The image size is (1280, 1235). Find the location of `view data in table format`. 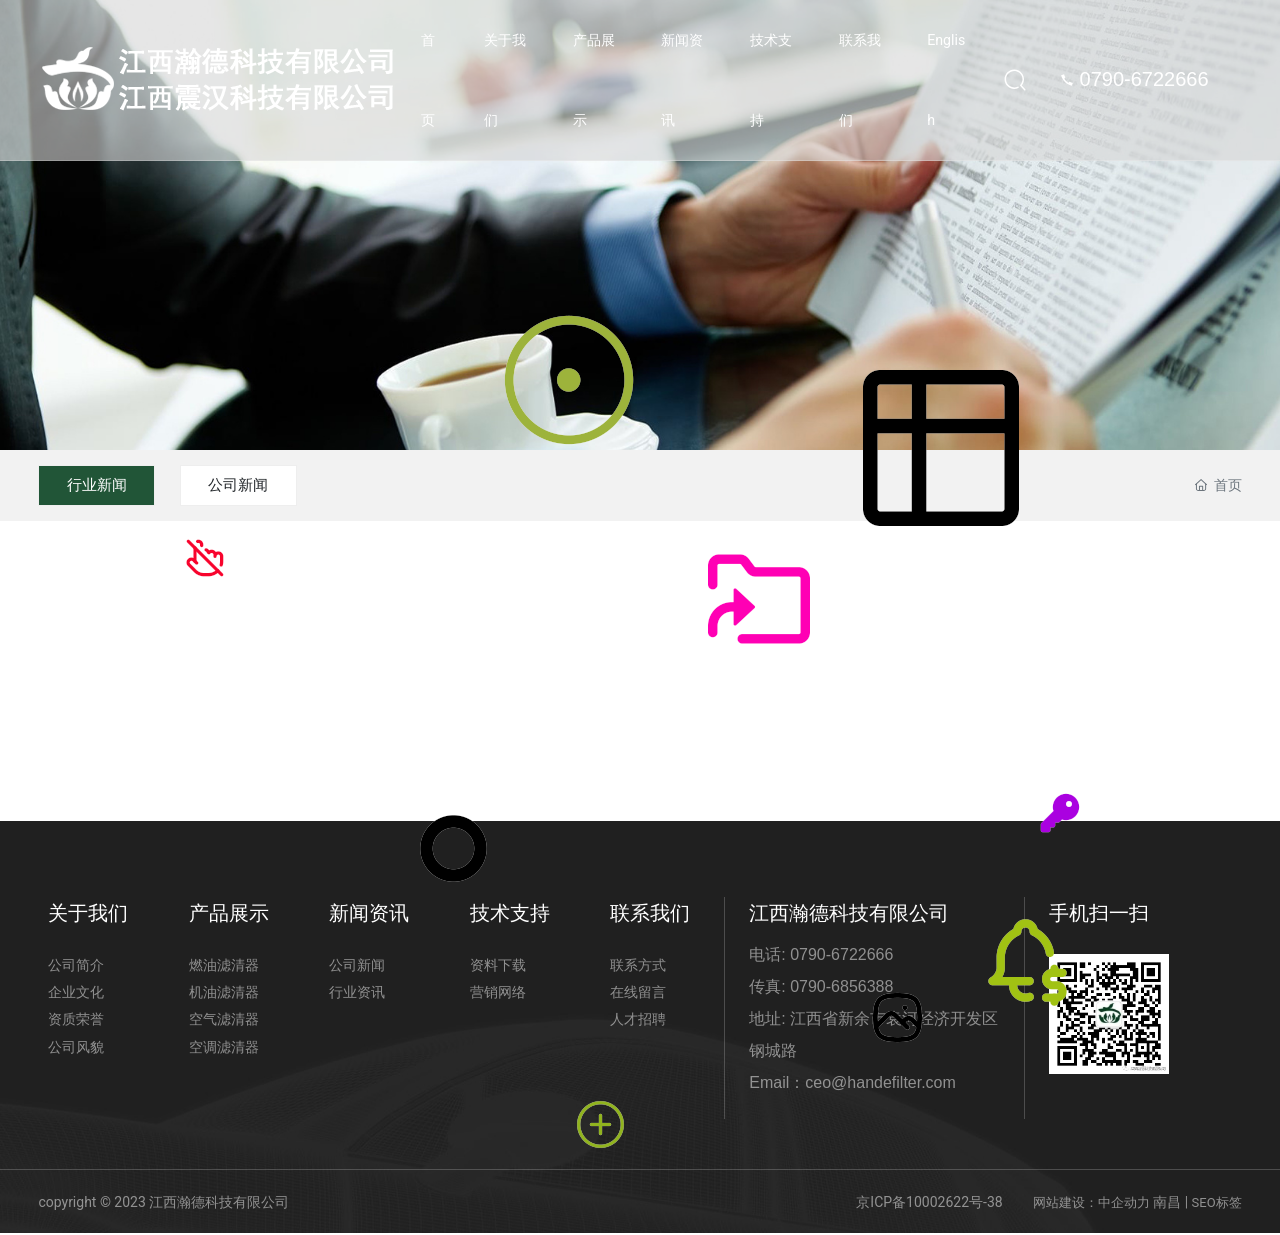

view data in table format is located at coordinates (941, 448).